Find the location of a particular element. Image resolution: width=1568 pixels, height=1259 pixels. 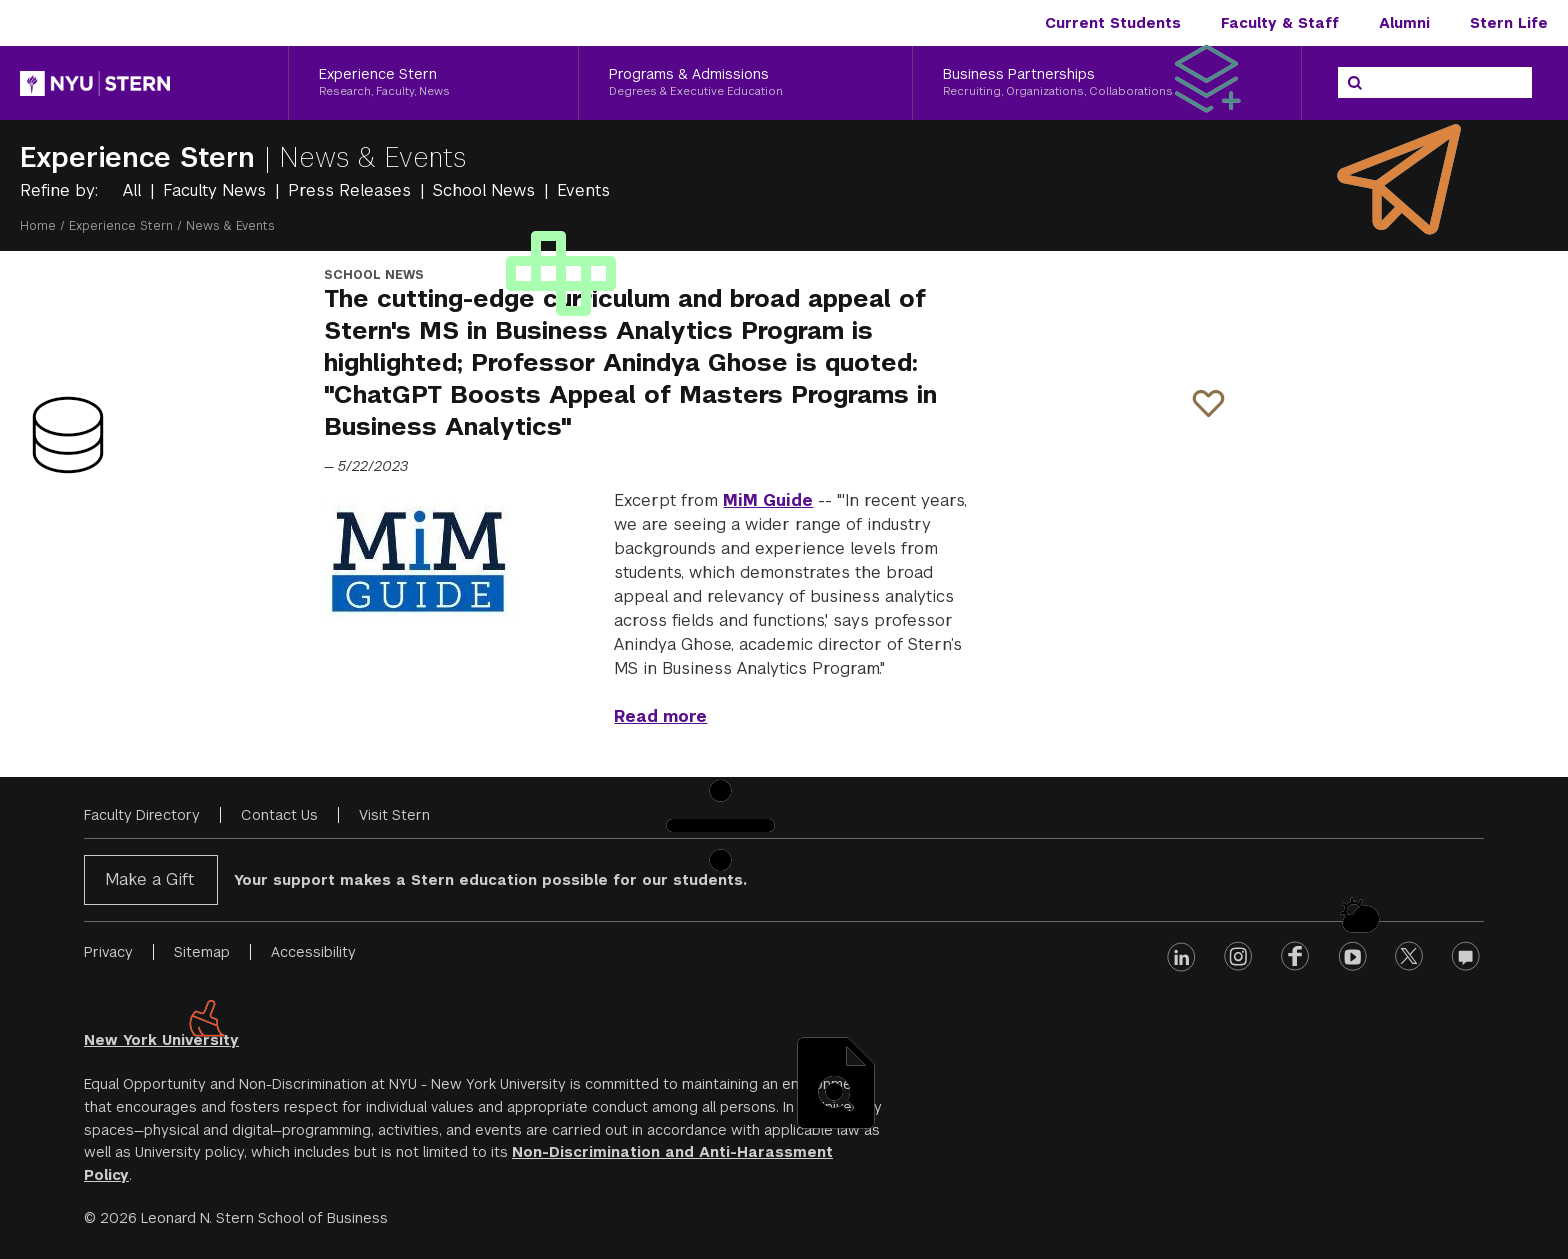

view 3d model unfolded net is located at coordinates (561, 271).